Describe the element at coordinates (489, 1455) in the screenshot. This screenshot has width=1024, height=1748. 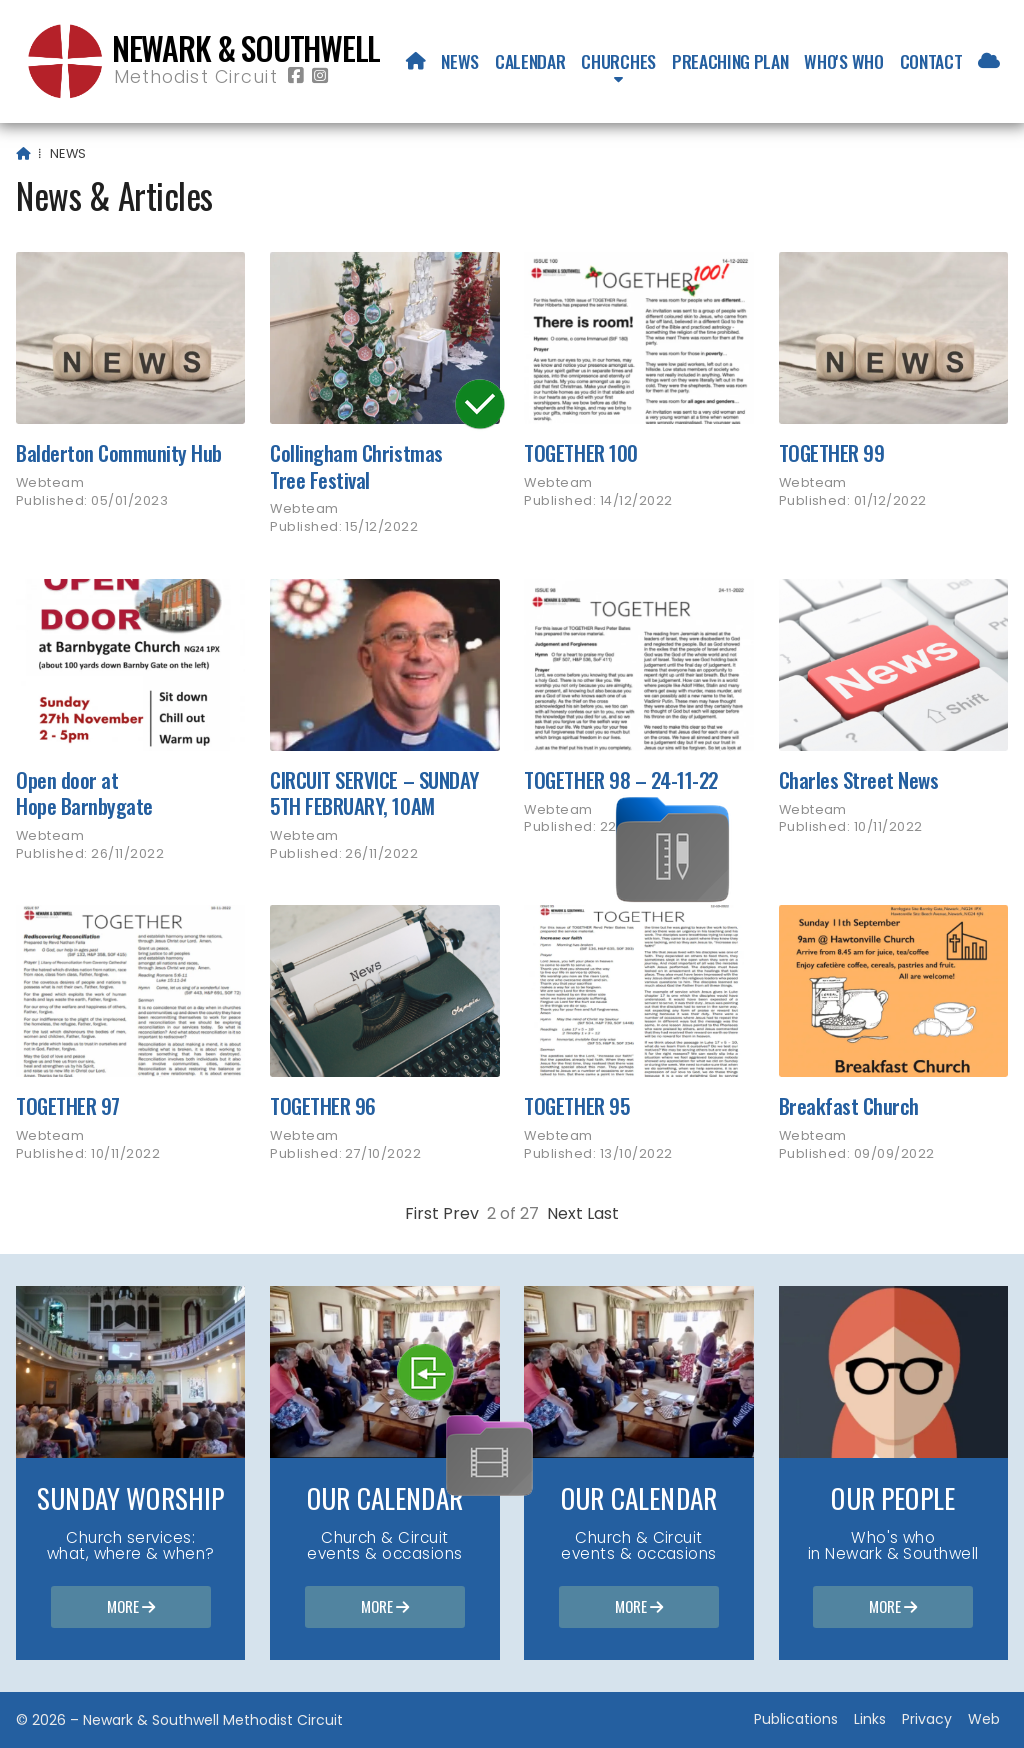
I see `open your videos folder` at that location.